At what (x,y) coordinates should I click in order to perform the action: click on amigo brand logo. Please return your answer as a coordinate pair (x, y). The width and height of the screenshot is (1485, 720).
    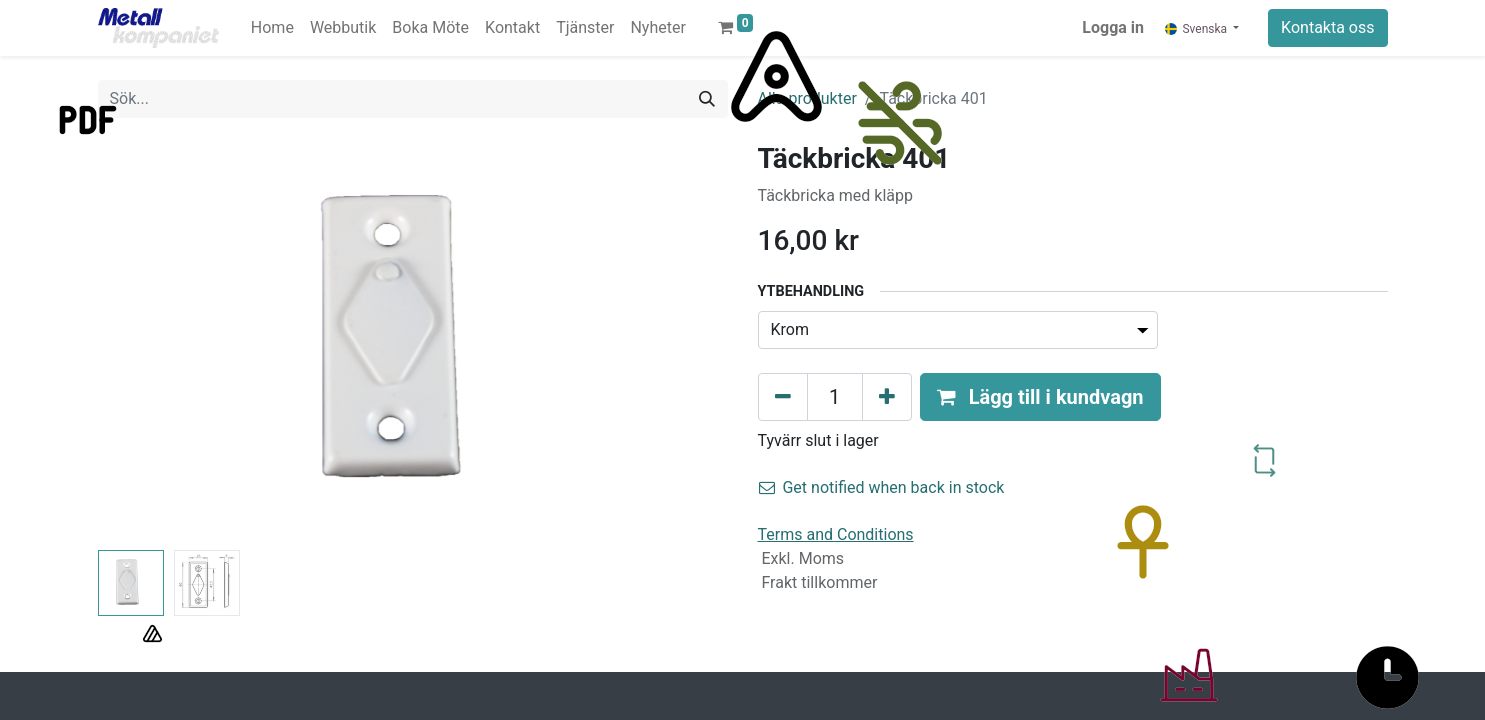
    Looking at the image, I should click on (776, 76).